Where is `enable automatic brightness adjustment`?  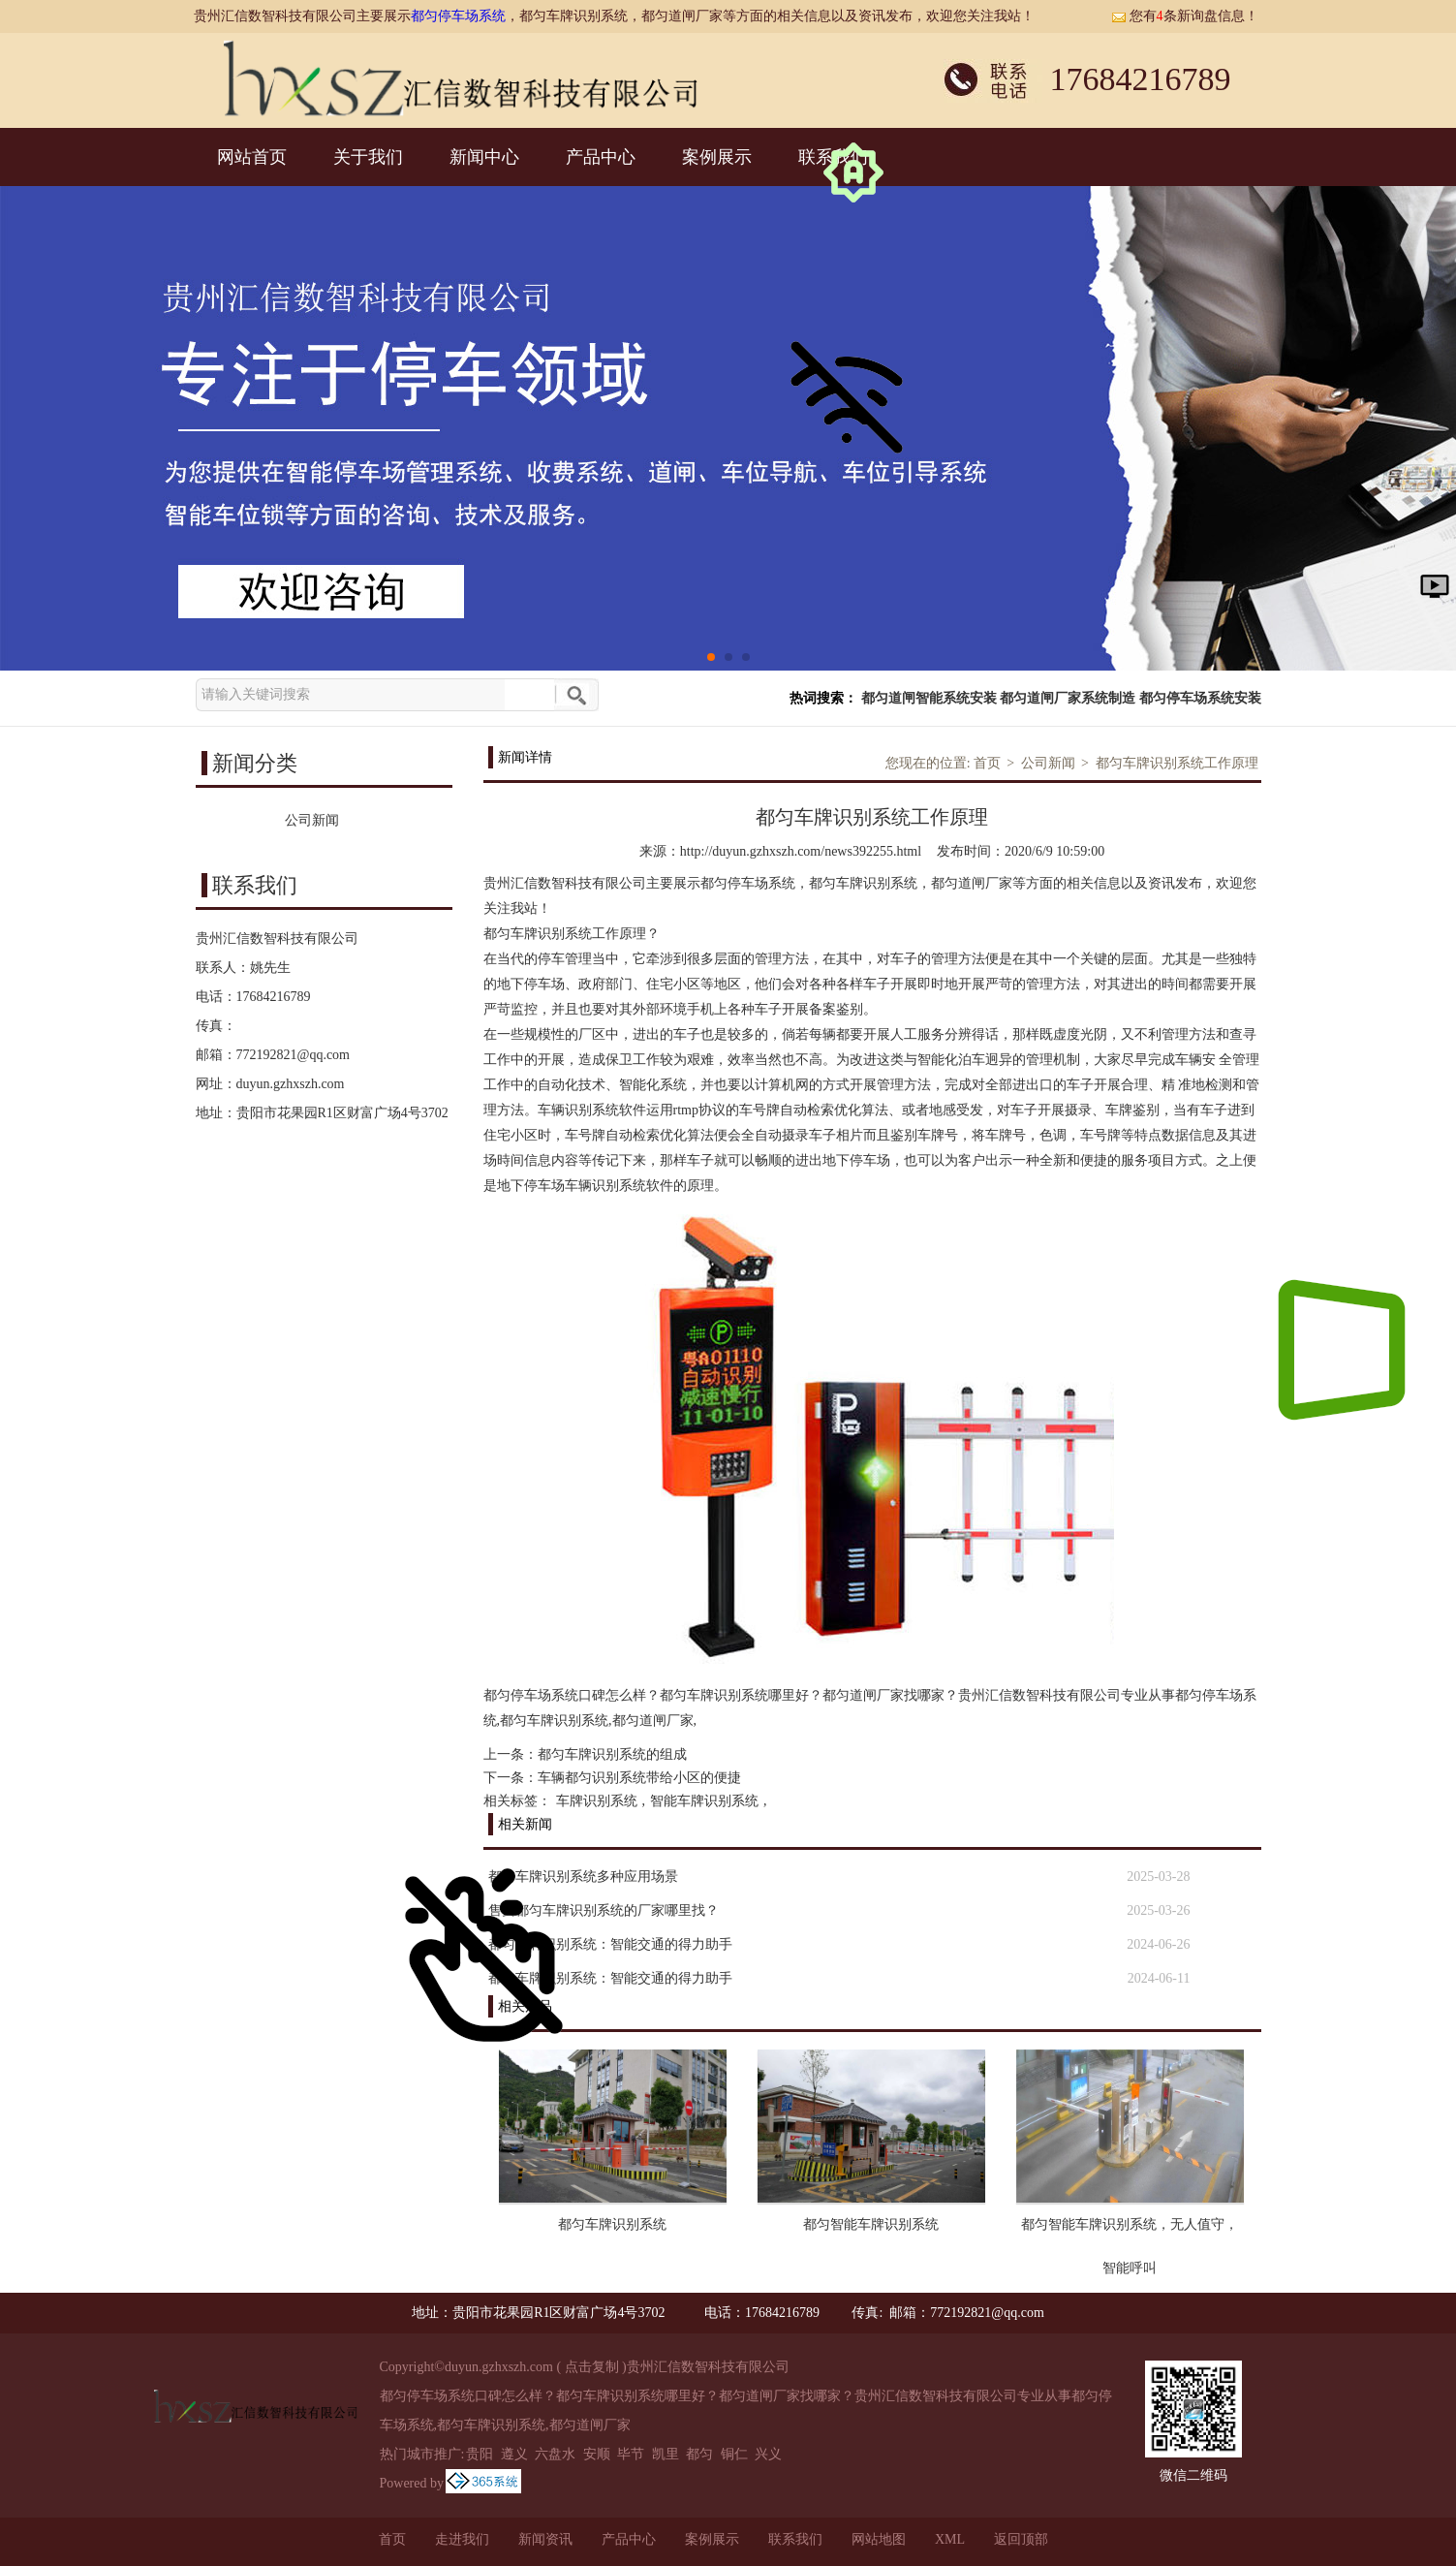
enable automatic brightness adjustment is located at coordinates (853, 172).